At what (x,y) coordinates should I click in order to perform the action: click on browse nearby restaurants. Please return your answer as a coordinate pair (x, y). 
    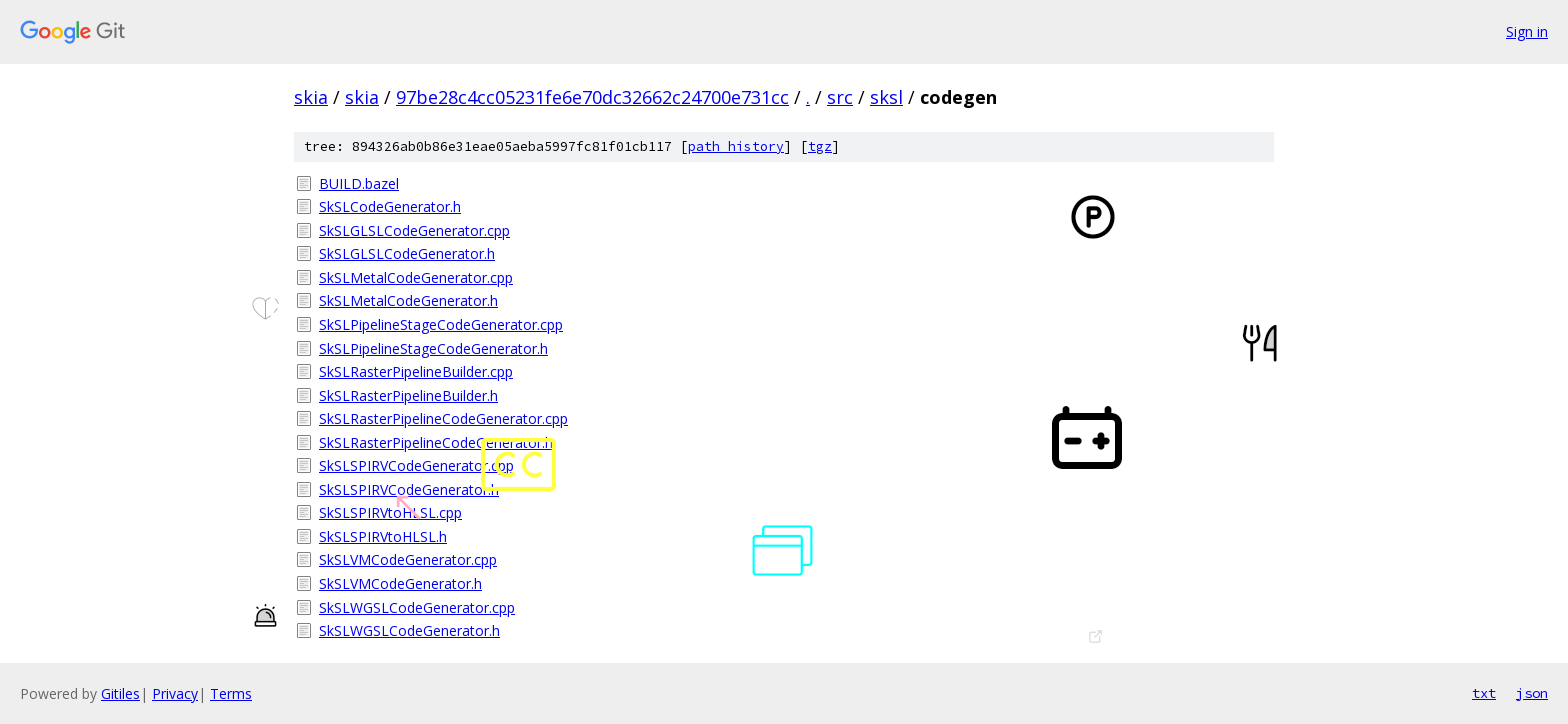
    Looking at the image, I should click on (1260, 342).